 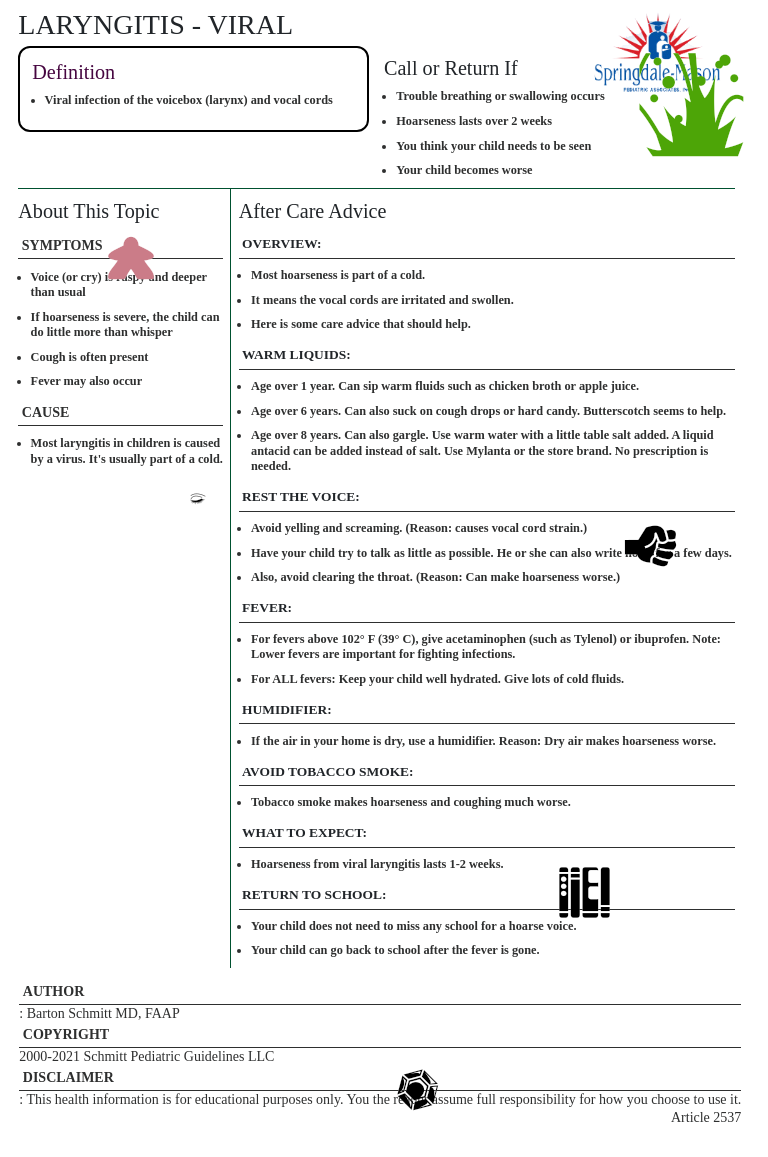 I want to click on rock move in a rock-paper-scissors game, so click(x=651, y=543).